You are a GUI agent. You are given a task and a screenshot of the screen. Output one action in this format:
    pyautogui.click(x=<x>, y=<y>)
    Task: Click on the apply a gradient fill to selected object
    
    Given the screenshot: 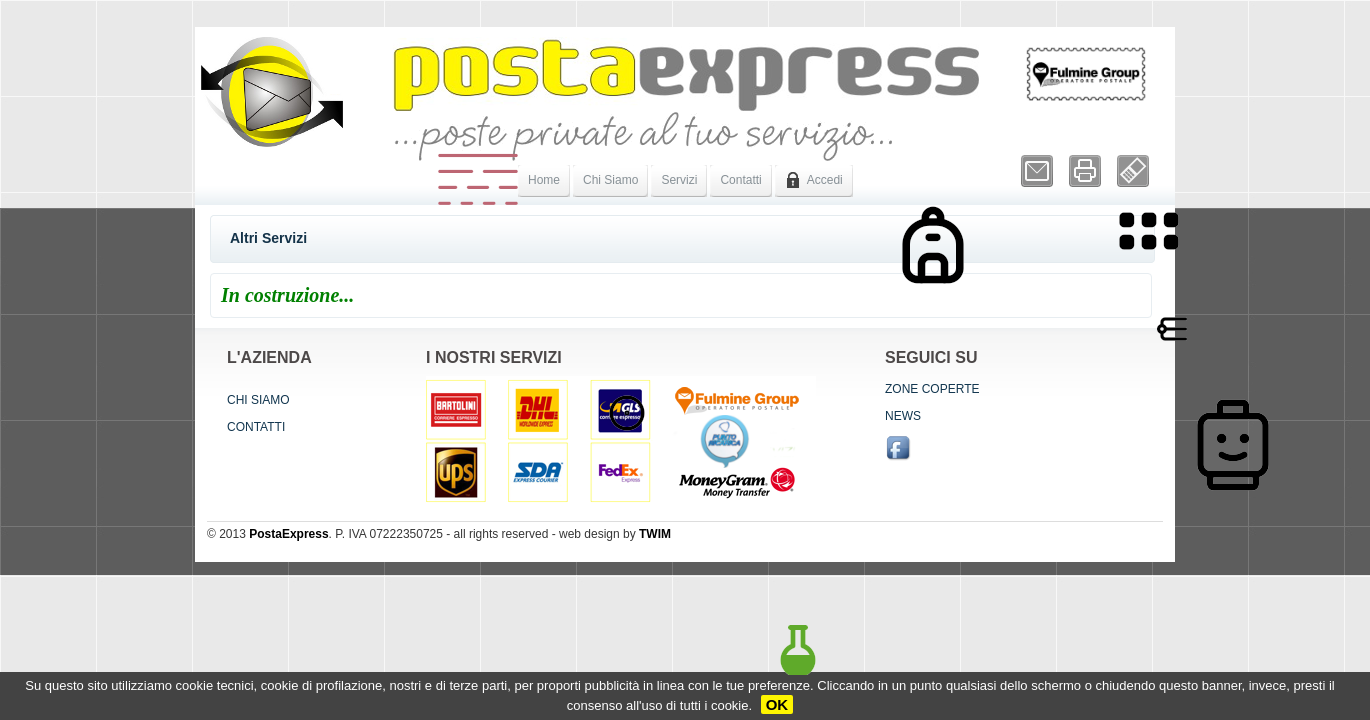 What is the action you would take?
    pyautogui.click(x=478, y=181)
    